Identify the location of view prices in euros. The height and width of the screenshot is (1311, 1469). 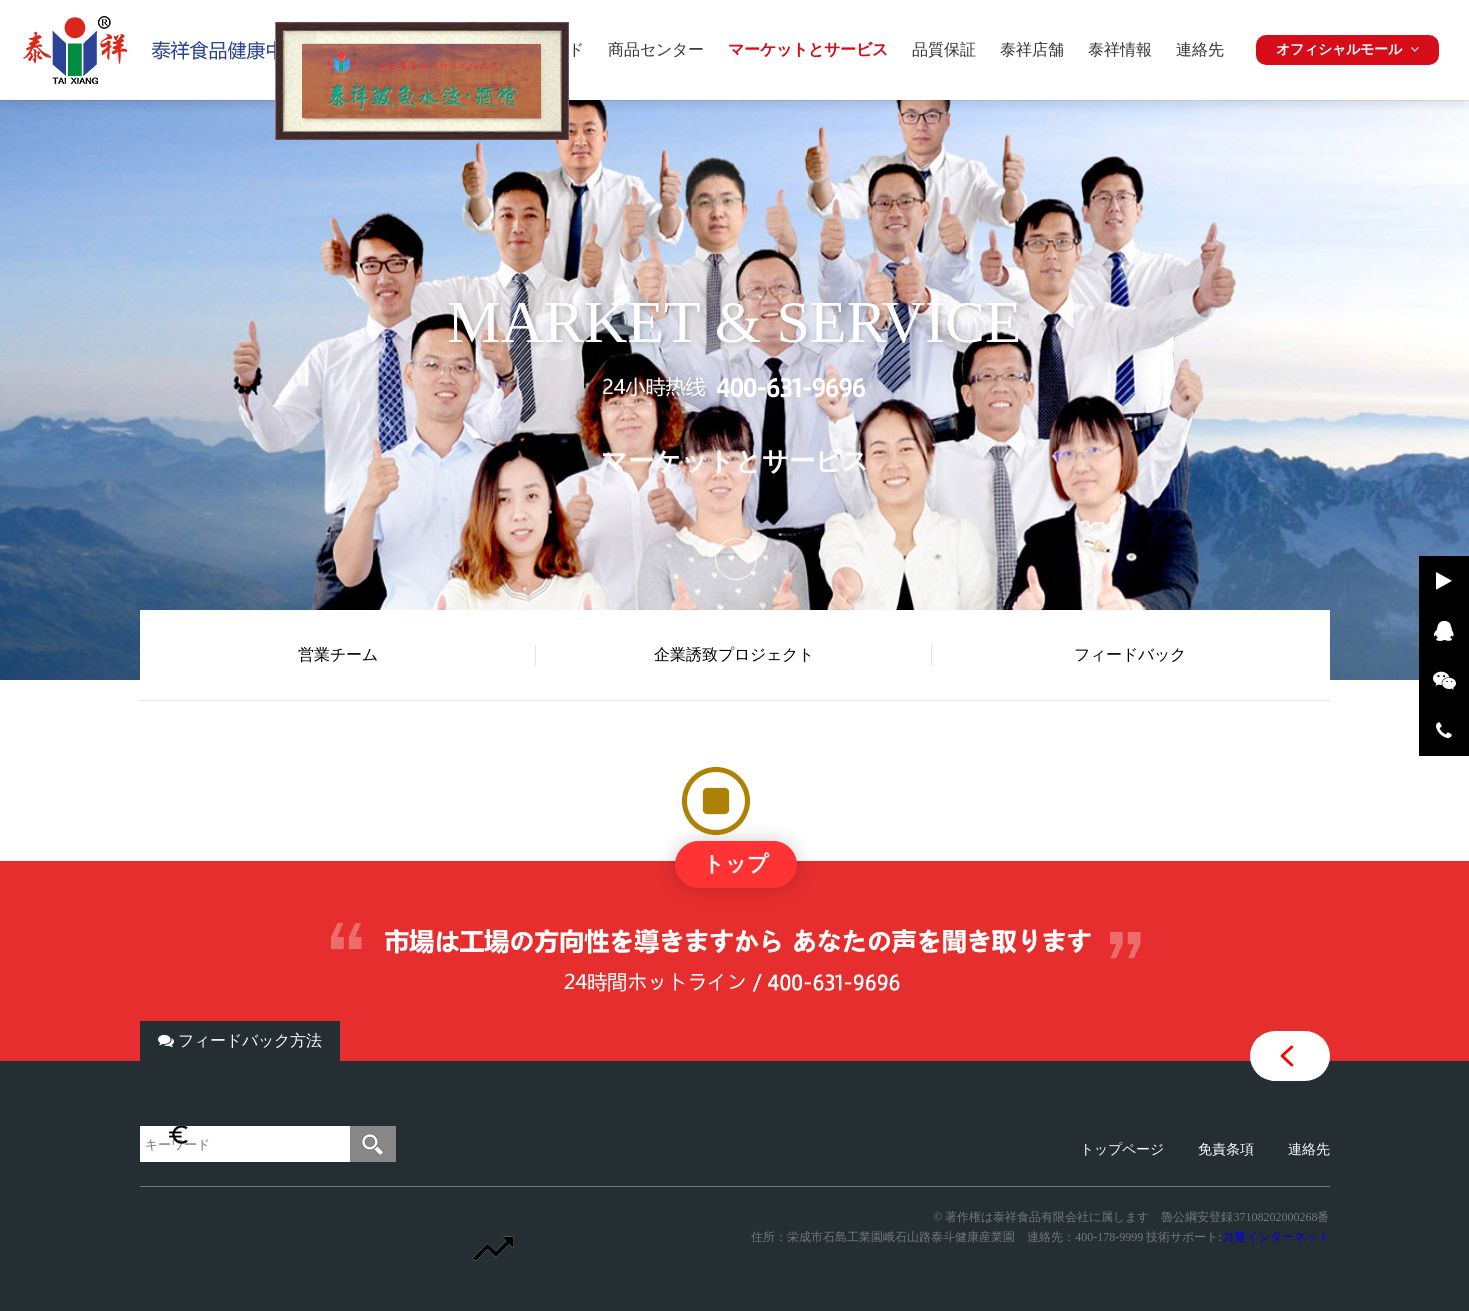
(178, 1134).